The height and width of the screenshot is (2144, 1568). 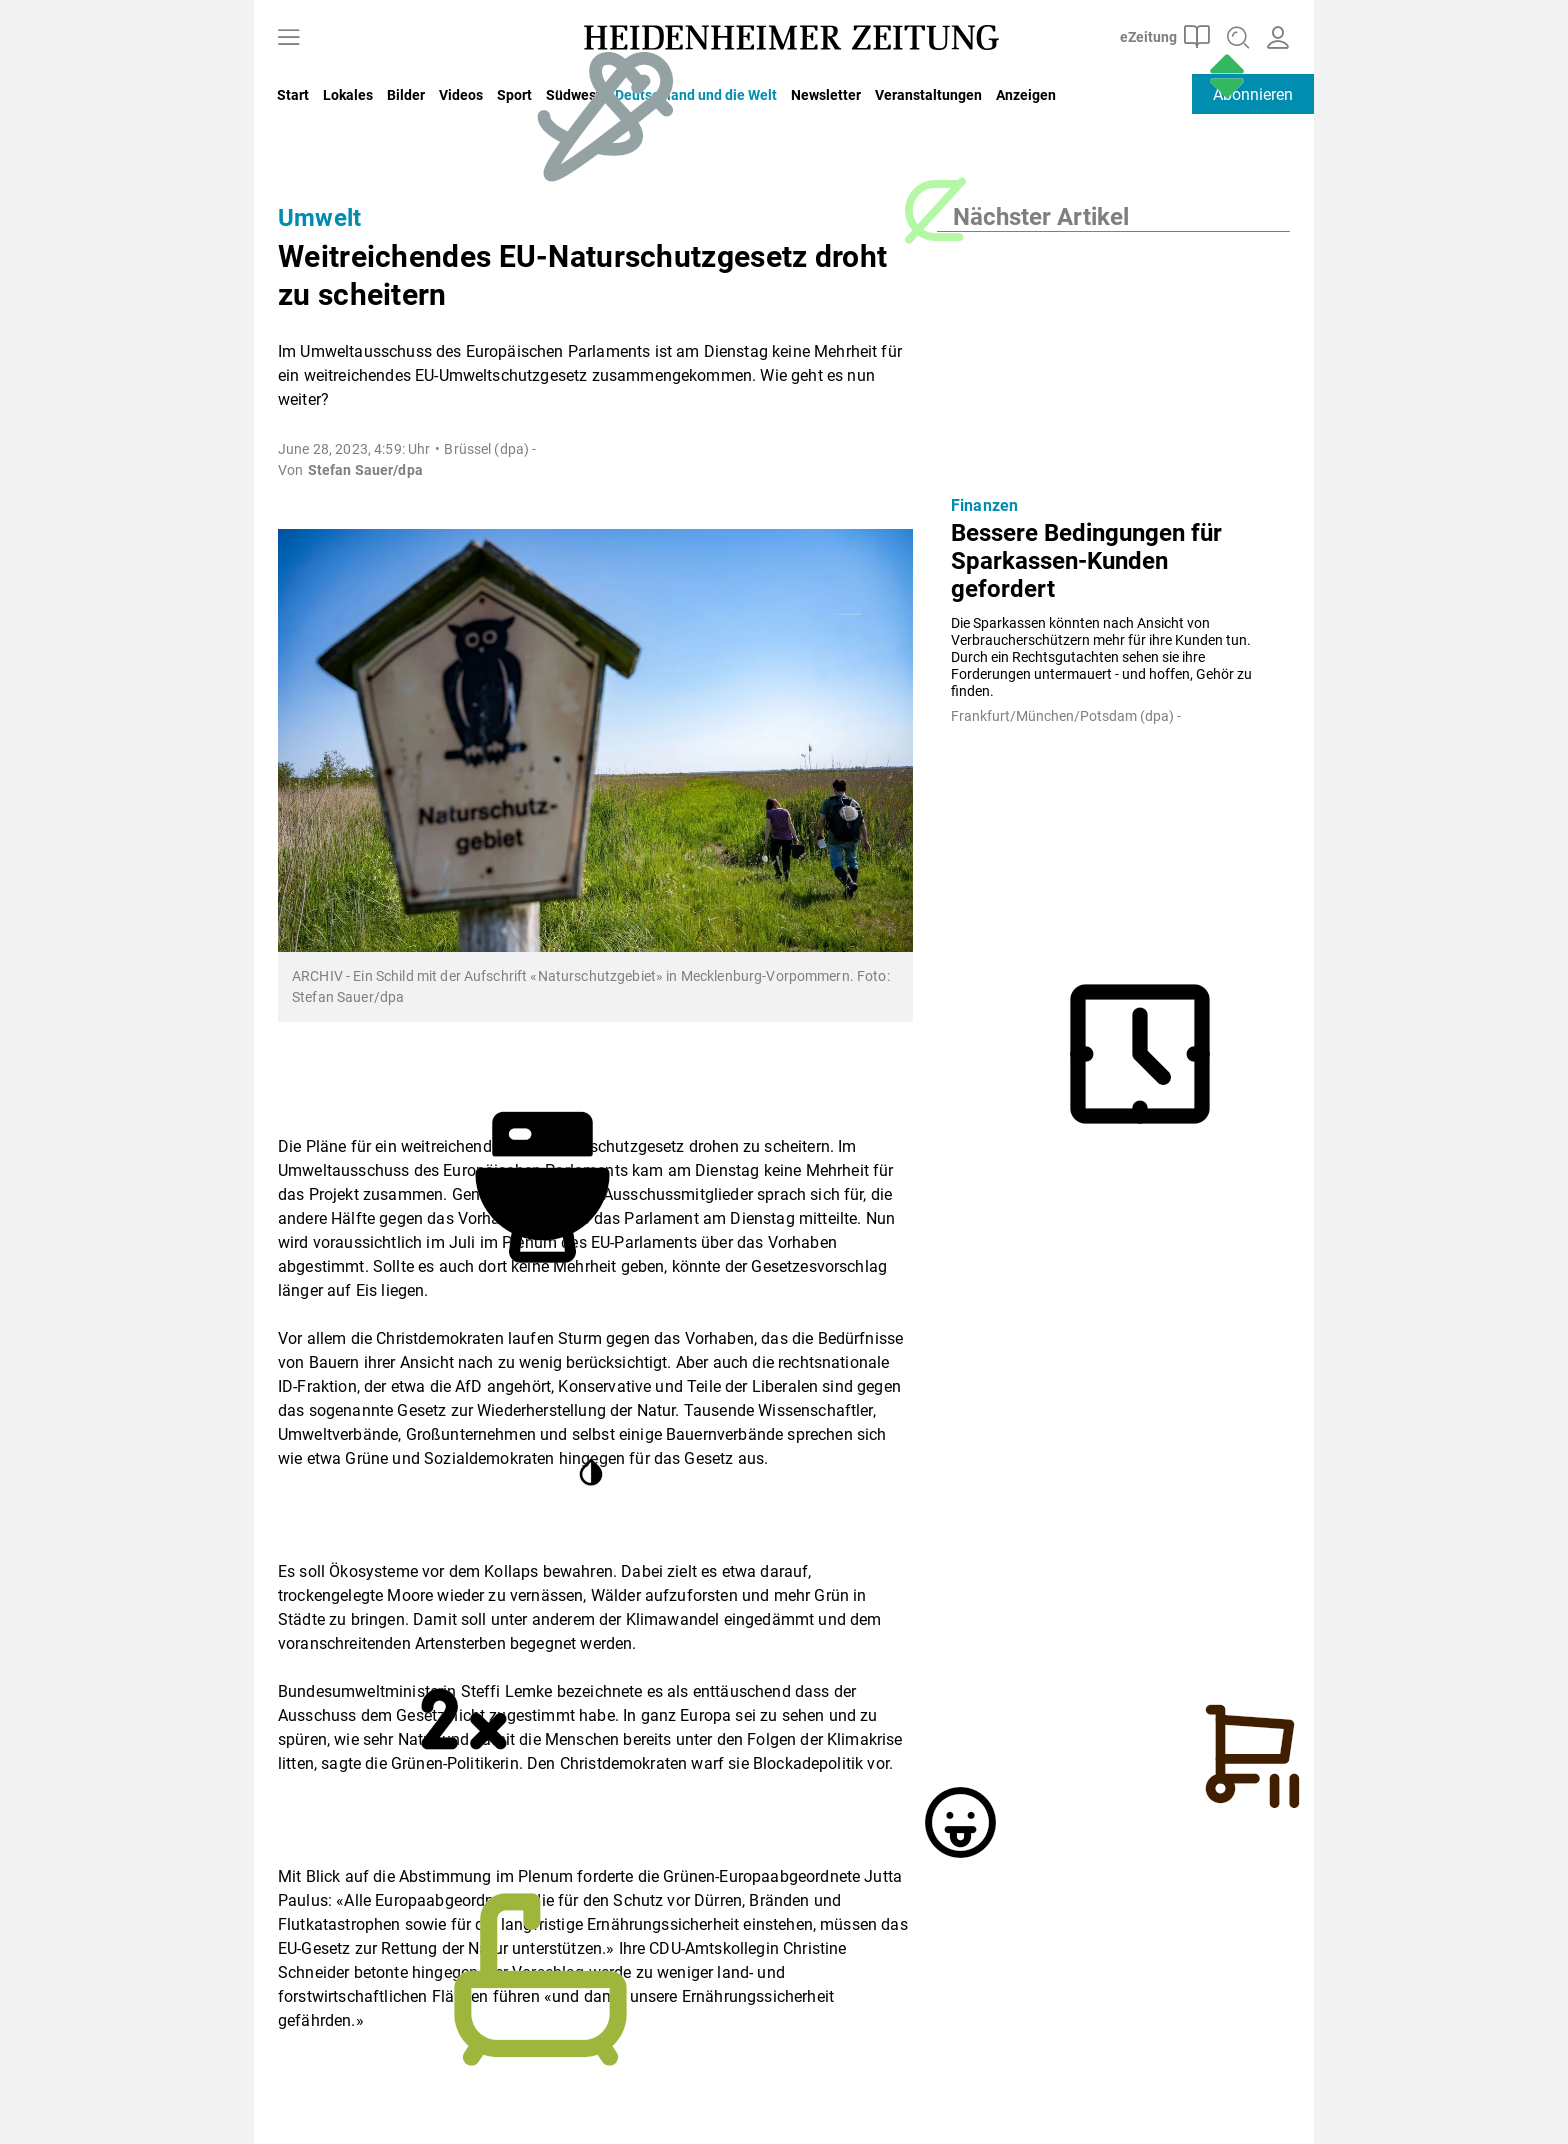 What do you see at coordinates (591, 1472) in the screenshot?
I see `toggle color inversion or contrast settings` at bounding box center [591, 1472].